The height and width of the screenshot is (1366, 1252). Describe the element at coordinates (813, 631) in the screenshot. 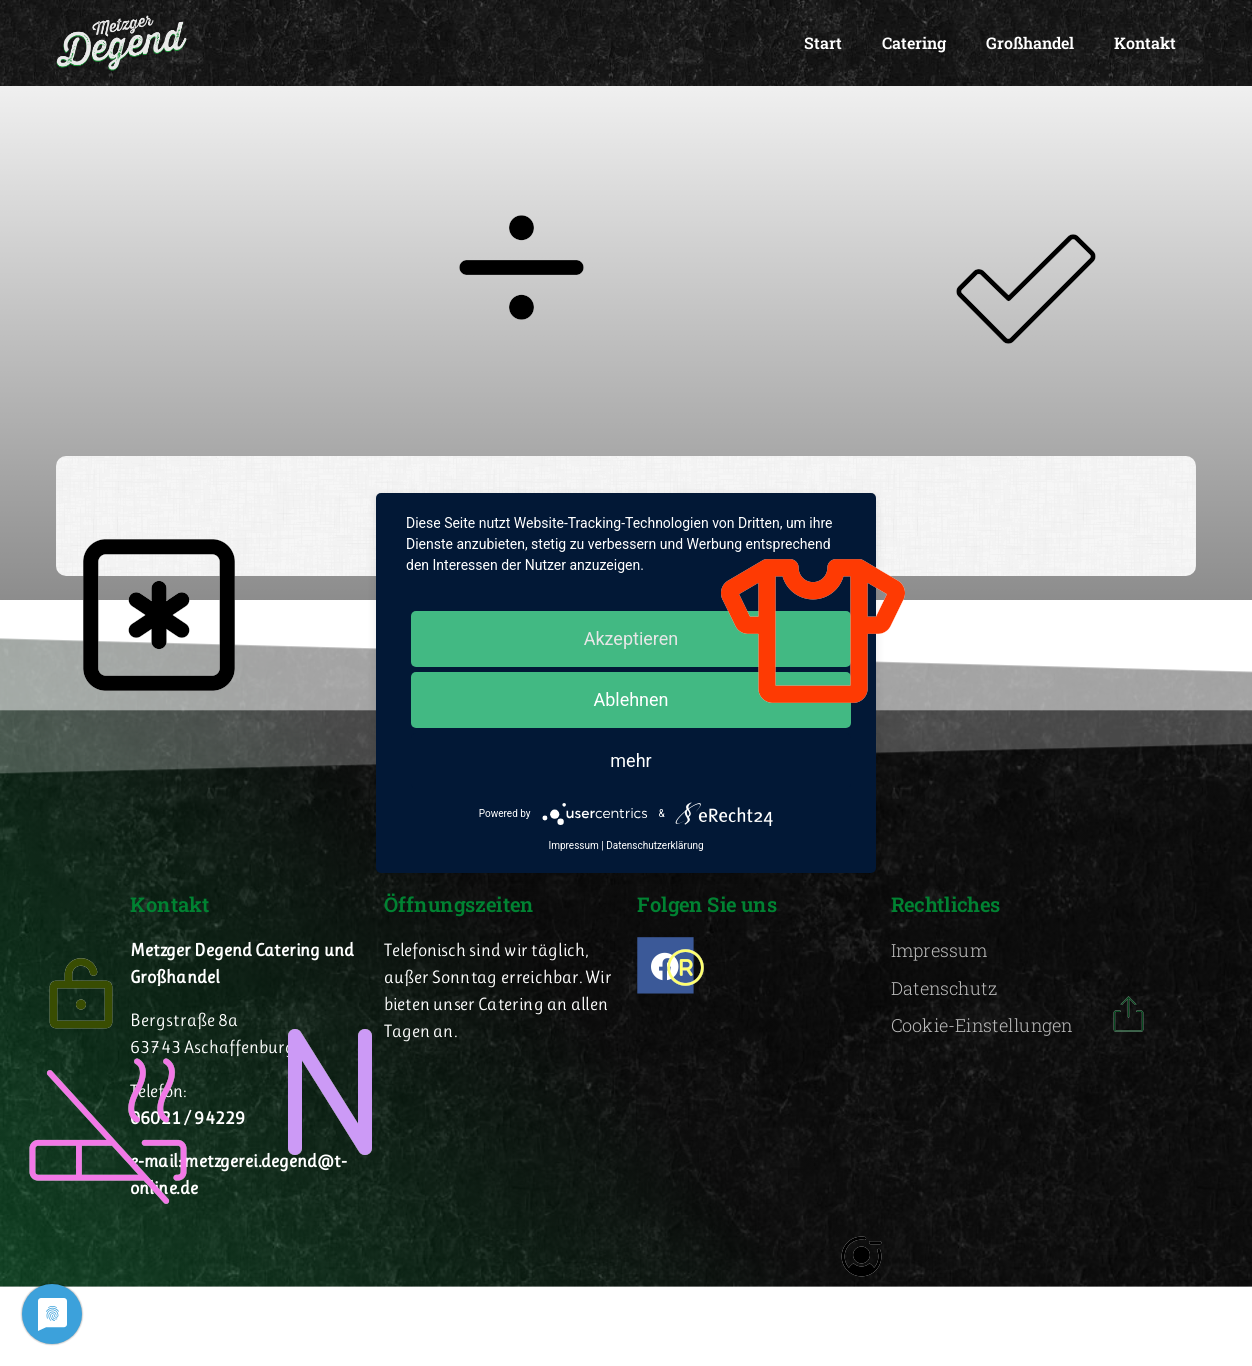

I see `browse clothing or apparel items` at that location.